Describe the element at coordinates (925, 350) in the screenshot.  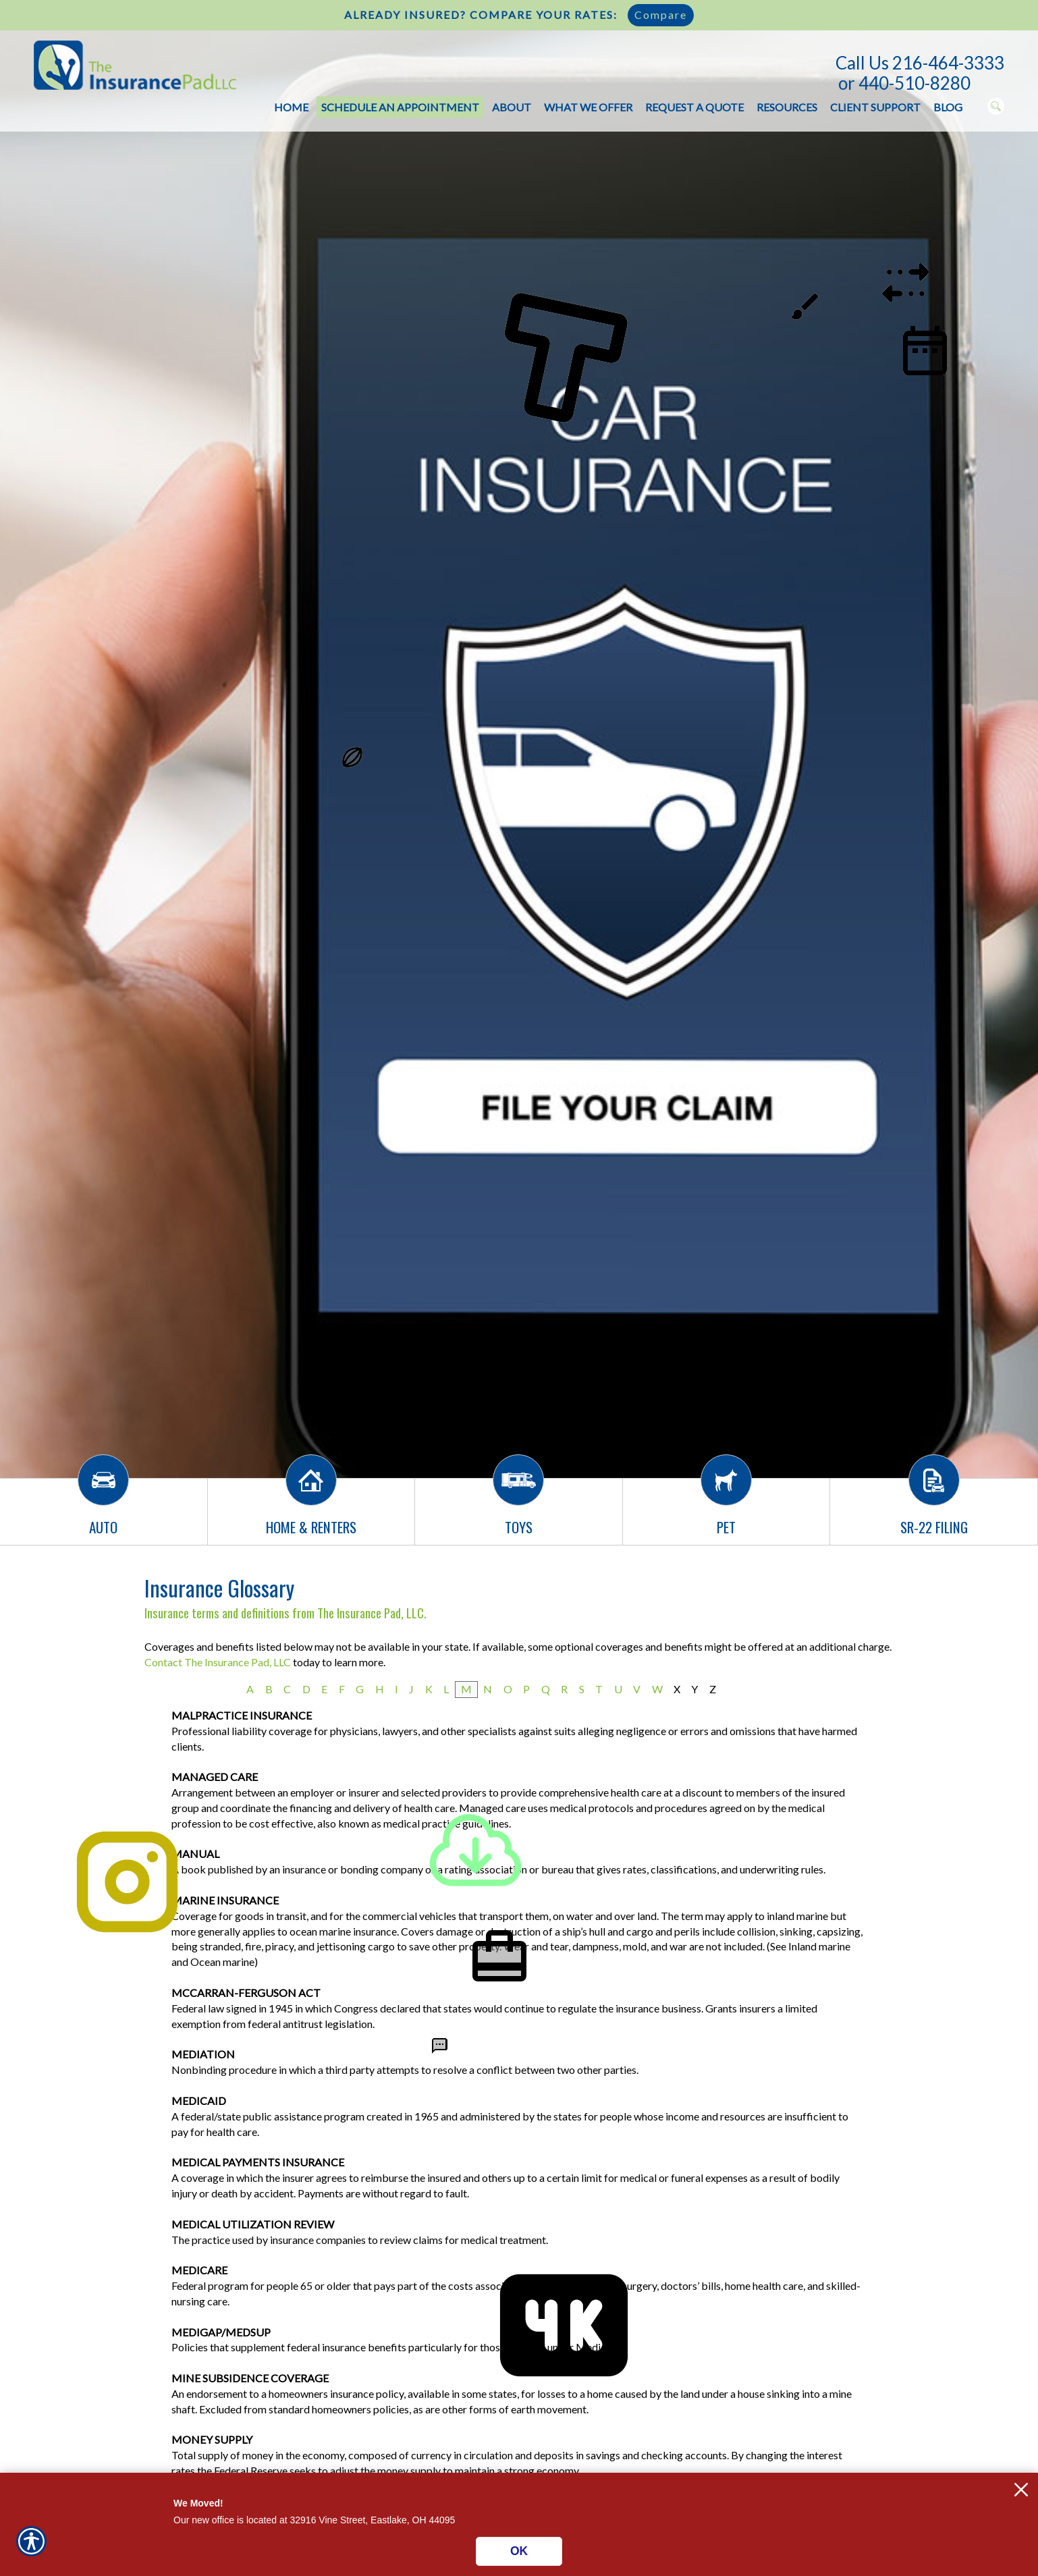
I see `select a date range` at that location.